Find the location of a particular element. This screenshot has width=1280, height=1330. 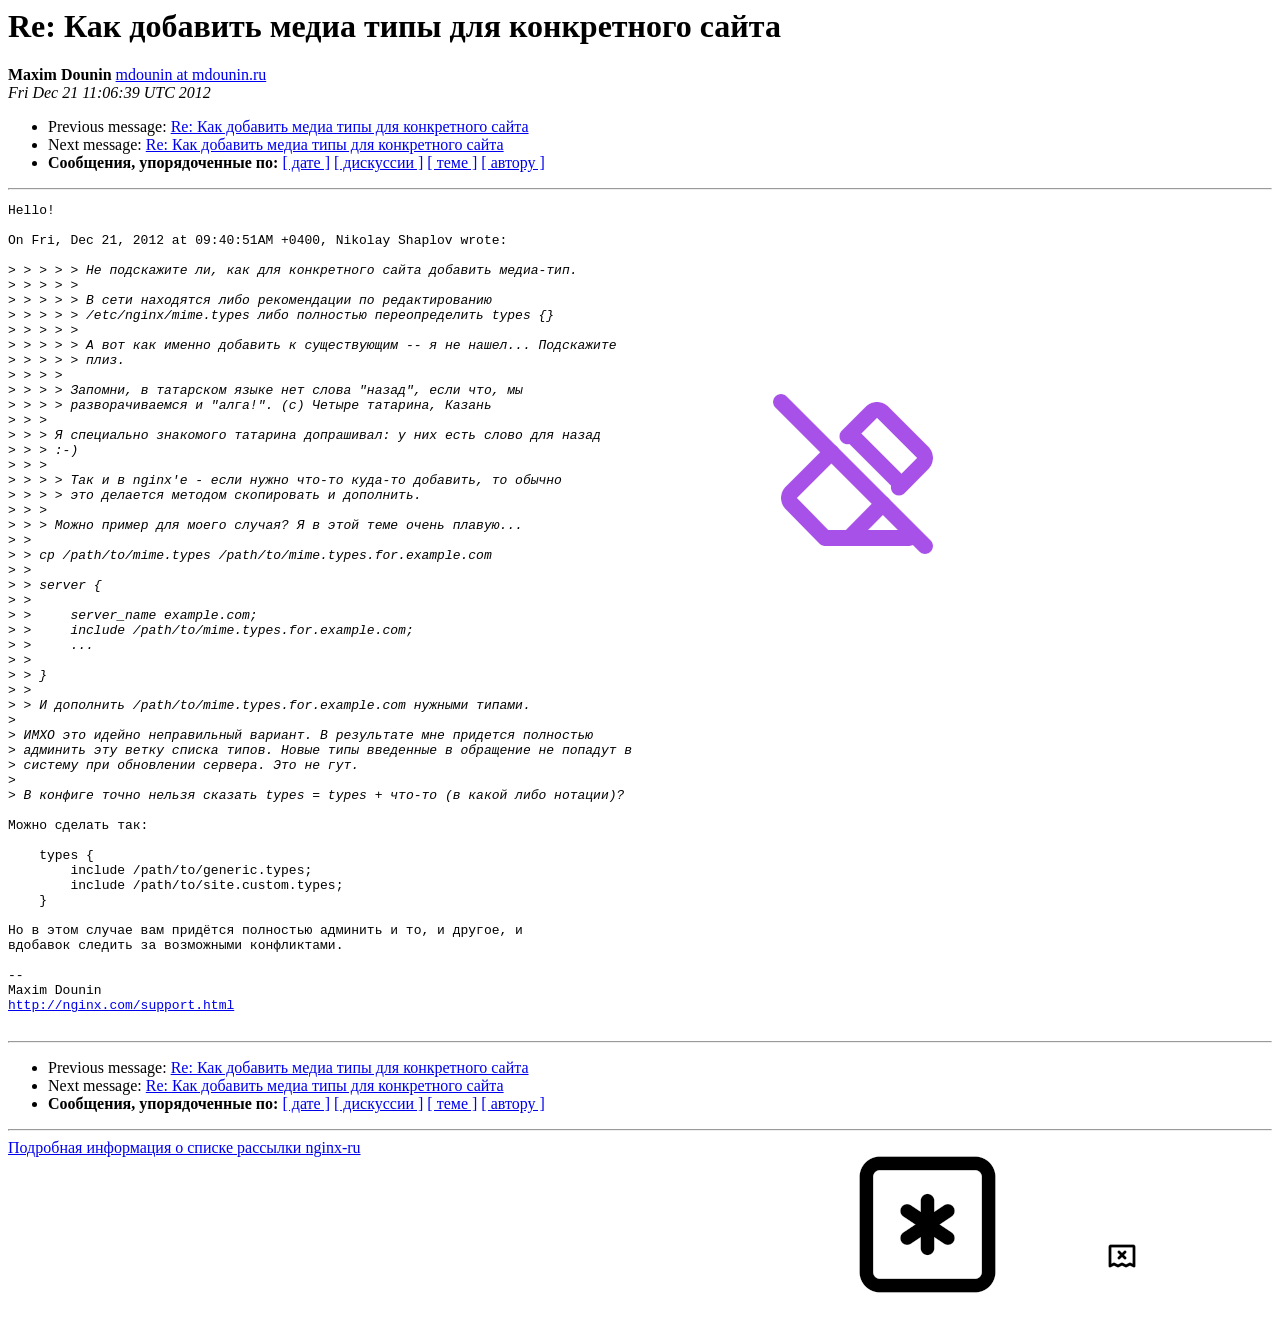

enter a password or passcode field is located at coordinates (927, 1224).